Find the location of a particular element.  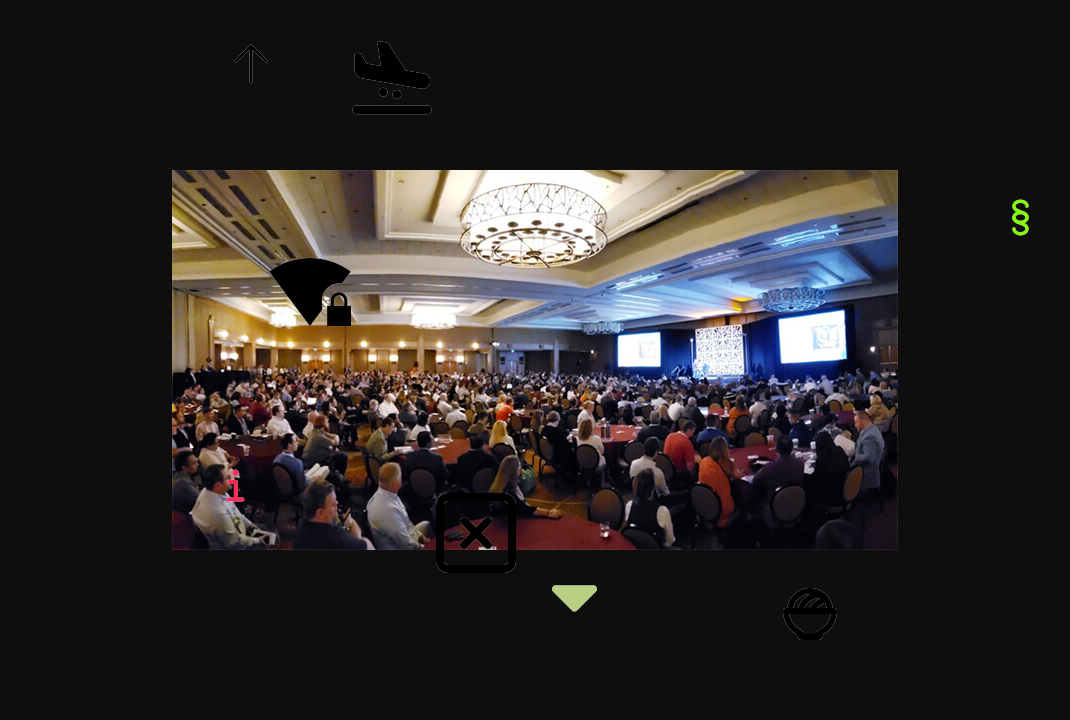

view more information or details is located at coordinates (235, 485).